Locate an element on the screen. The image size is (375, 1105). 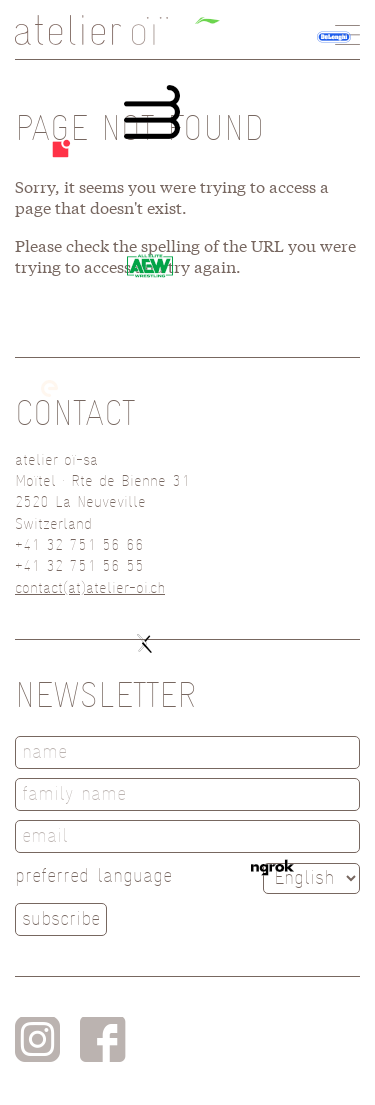
visit arxiv preprint repository is located at coordinates (144, 643).